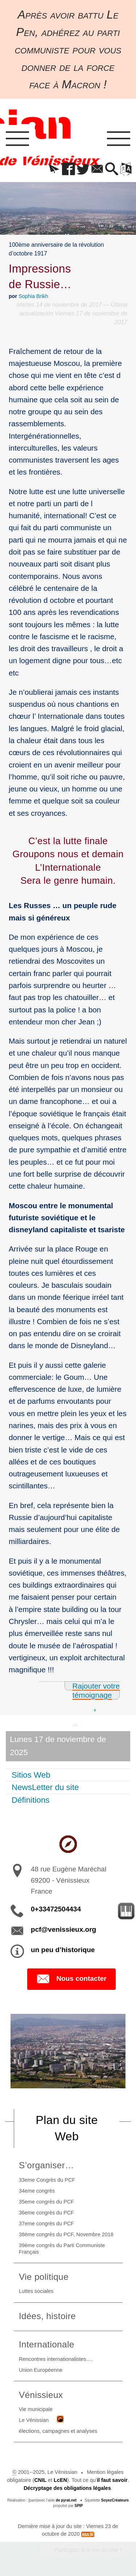  I want to click on indicates battery level at 60% charge, so click(77, 1725).